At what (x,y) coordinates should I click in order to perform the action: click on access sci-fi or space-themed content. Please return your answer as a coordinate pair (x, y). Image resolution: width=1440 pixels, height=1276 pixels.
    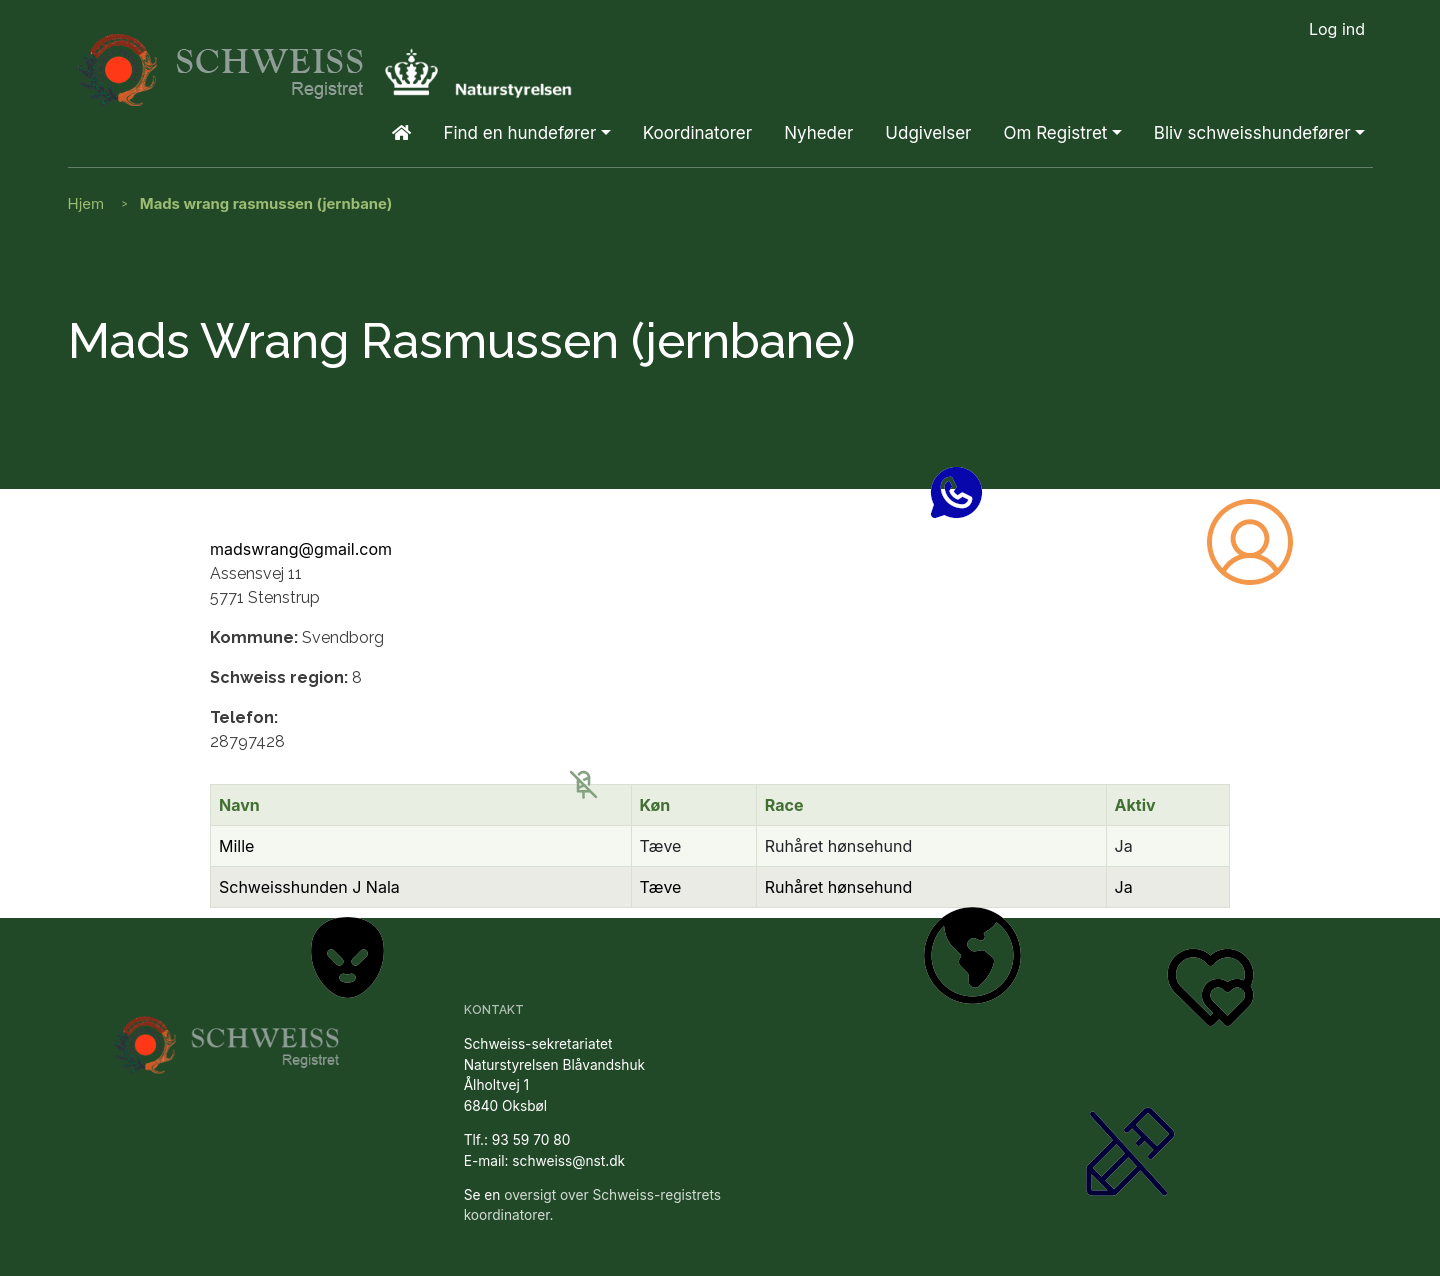
    Looking at the image, I should click on (347, 957).